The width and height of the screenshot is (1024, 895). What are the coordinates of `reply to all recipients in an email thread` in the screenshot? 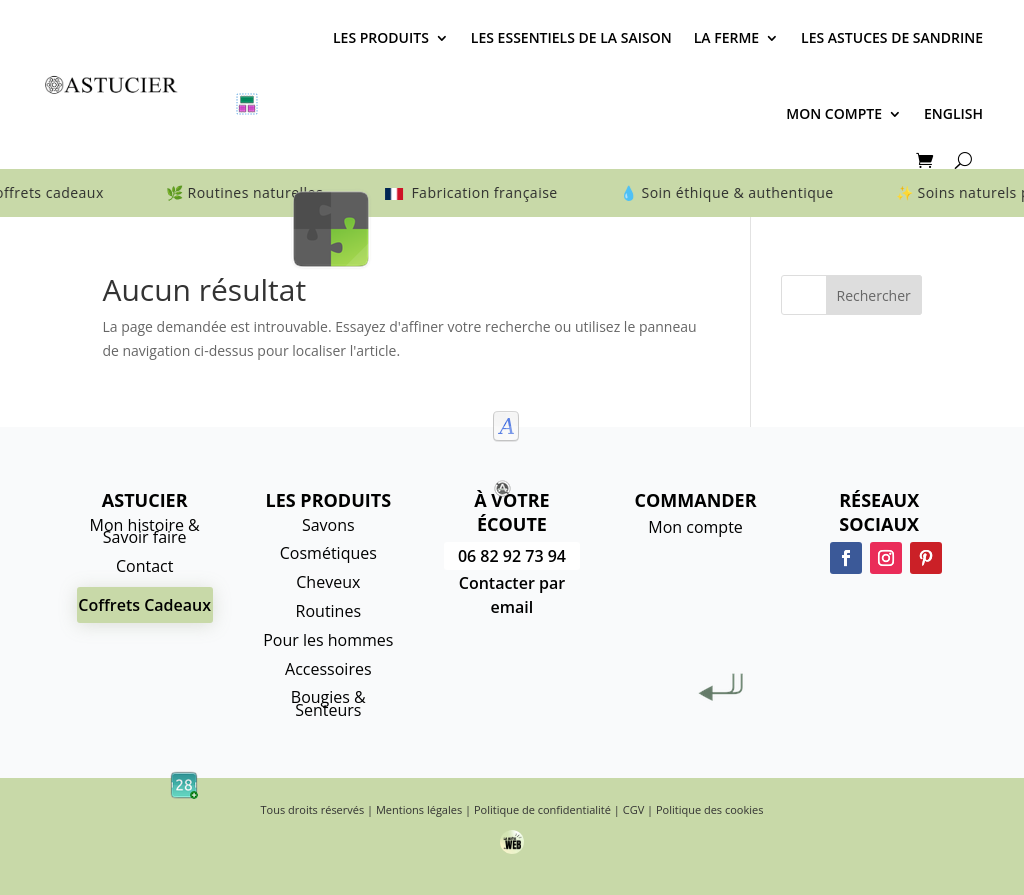 It's located at (720, 687).